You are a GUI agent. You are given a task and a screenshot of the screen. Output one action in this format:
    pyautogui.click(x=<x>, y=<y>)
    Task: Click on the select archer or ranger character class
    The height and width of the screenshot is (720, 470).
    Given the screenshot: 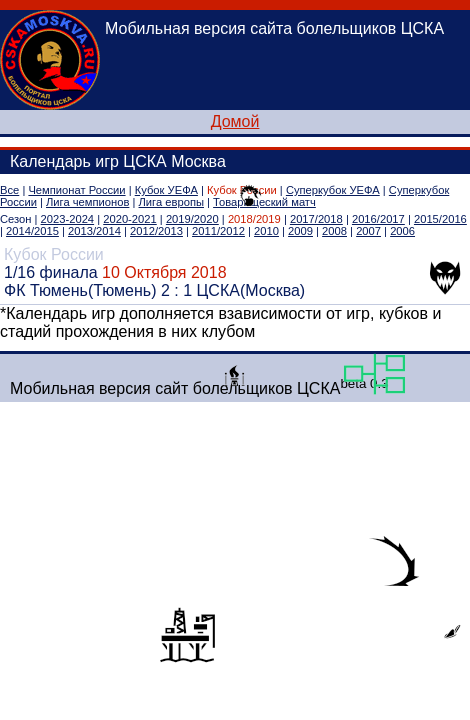 What is the action you would take?
    pyautogui.click(x=452, y=632)
    